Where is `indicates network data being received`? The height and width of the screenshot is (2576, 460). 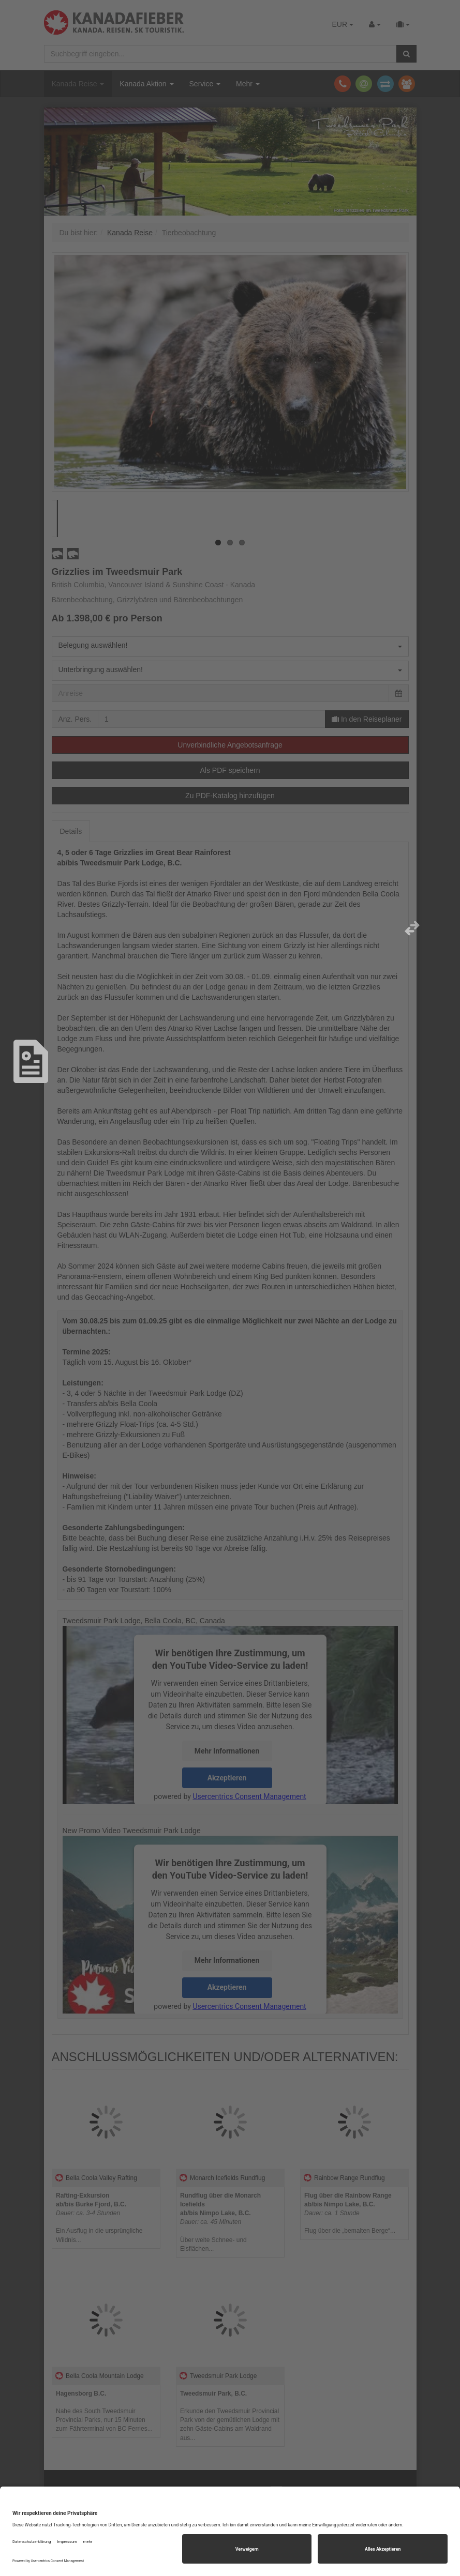
indicates network data being received is located at coordinates (412, 928).